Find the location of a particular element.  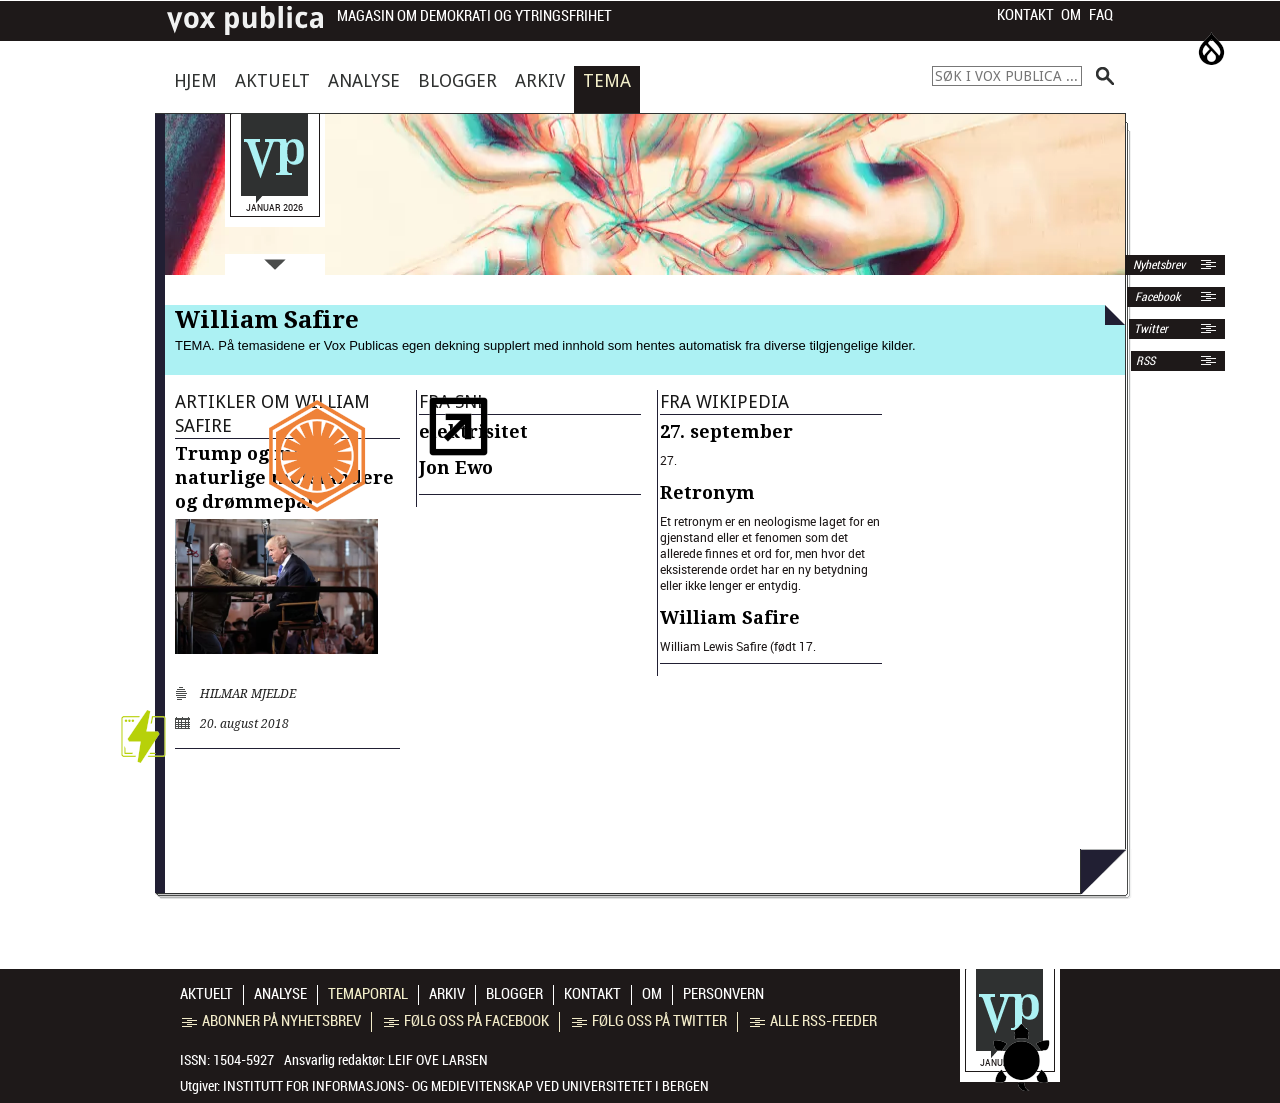

First Order logo from Star Wars franchise is located at coordinates (317, 456).